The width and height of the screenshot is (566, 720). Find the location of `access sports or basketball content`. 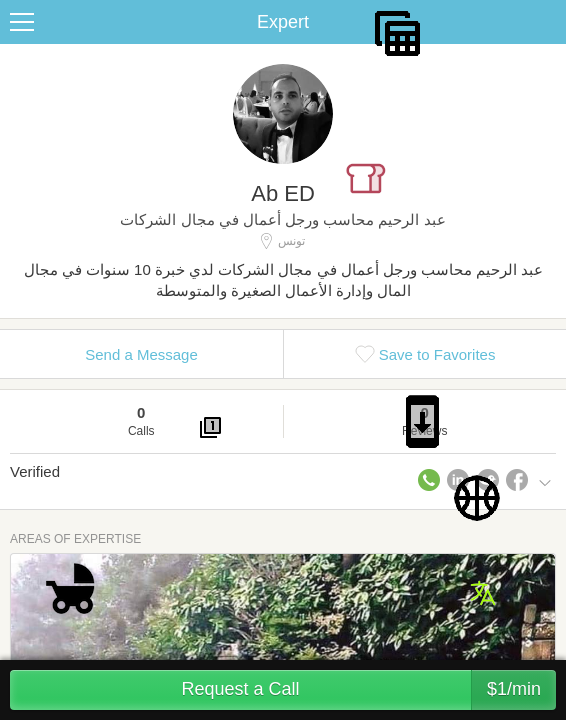

access sports or basketball content is located at coordinates (477, 498).